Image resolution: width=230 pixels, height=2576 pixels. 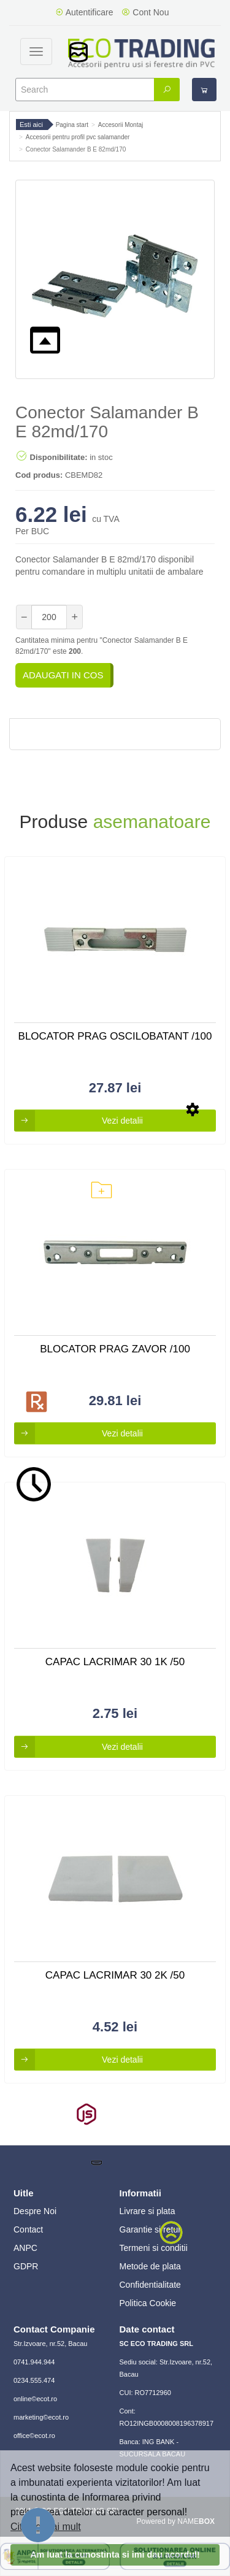 What do you see at coordinates (36, 1401) in the screenshot?
I see `view prescription details` at bounding box center [36, 1401].